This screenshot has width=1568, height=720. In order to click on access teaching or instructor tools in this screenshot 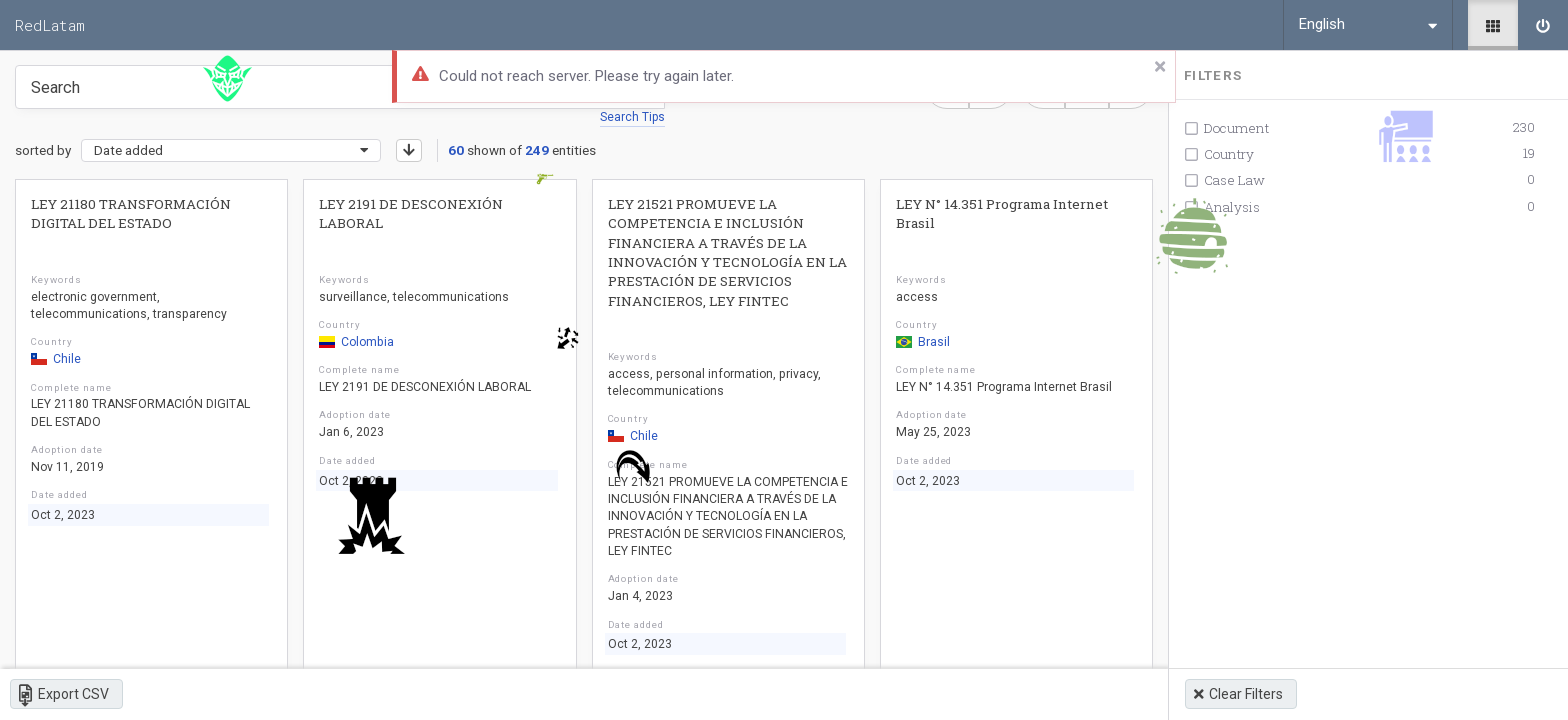, I will do `click(1406, 135)`.